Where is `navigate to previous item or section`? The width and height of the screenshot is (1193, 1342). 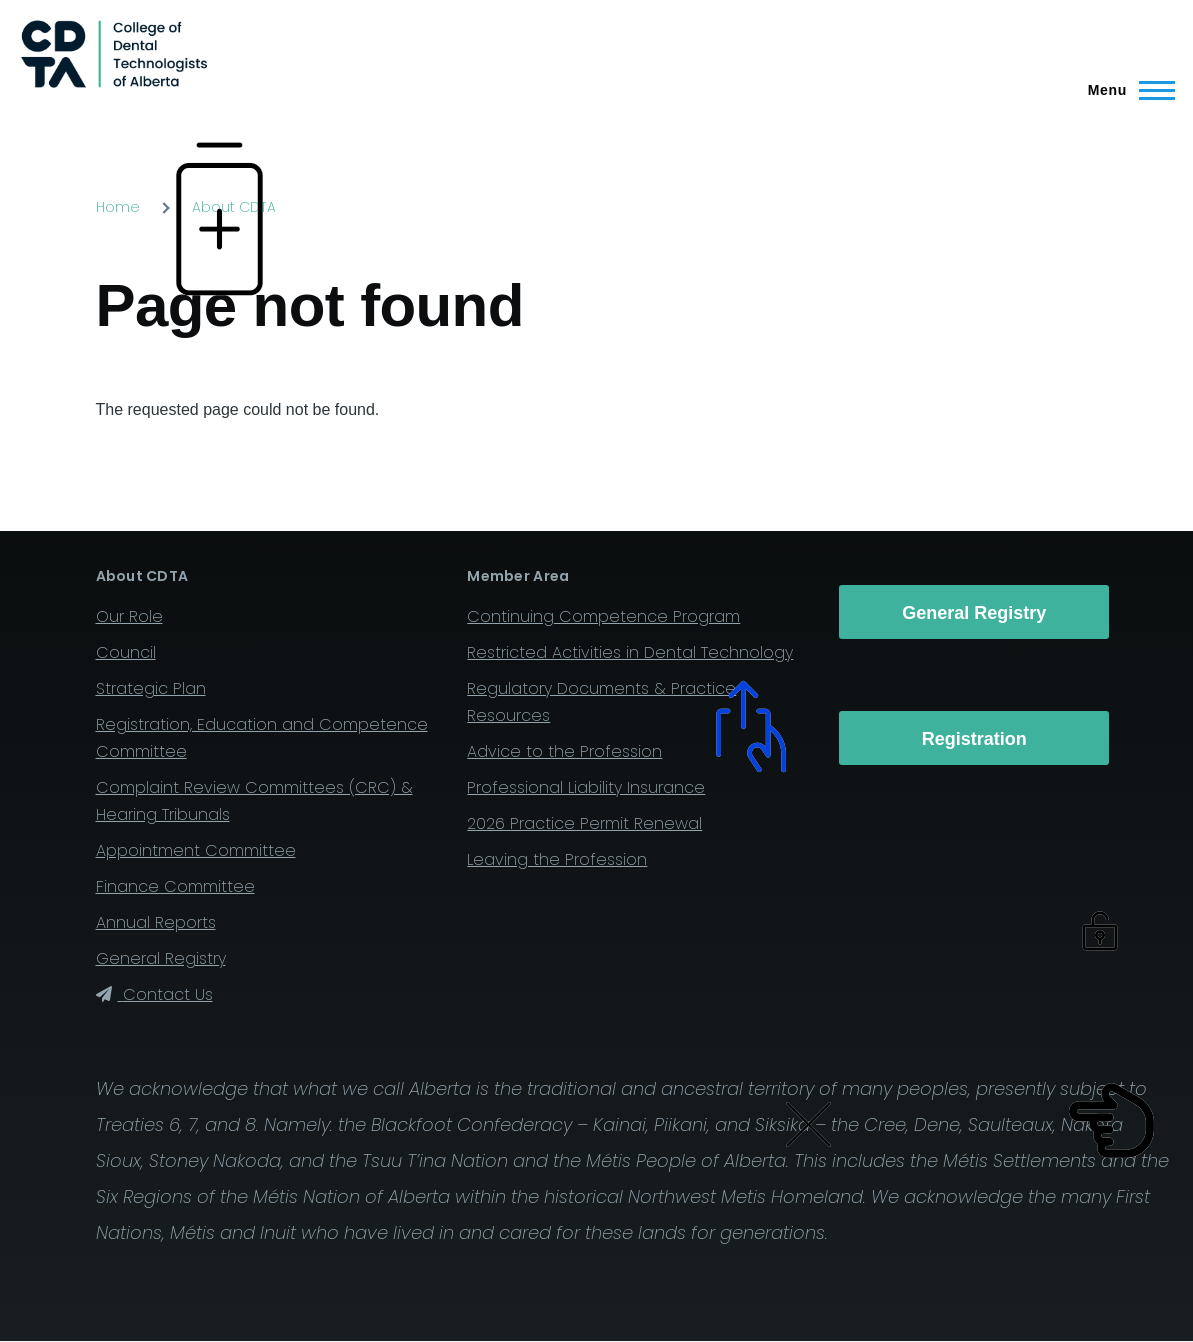 navigate to previous item or section is located at coordinates (1113, 1121).